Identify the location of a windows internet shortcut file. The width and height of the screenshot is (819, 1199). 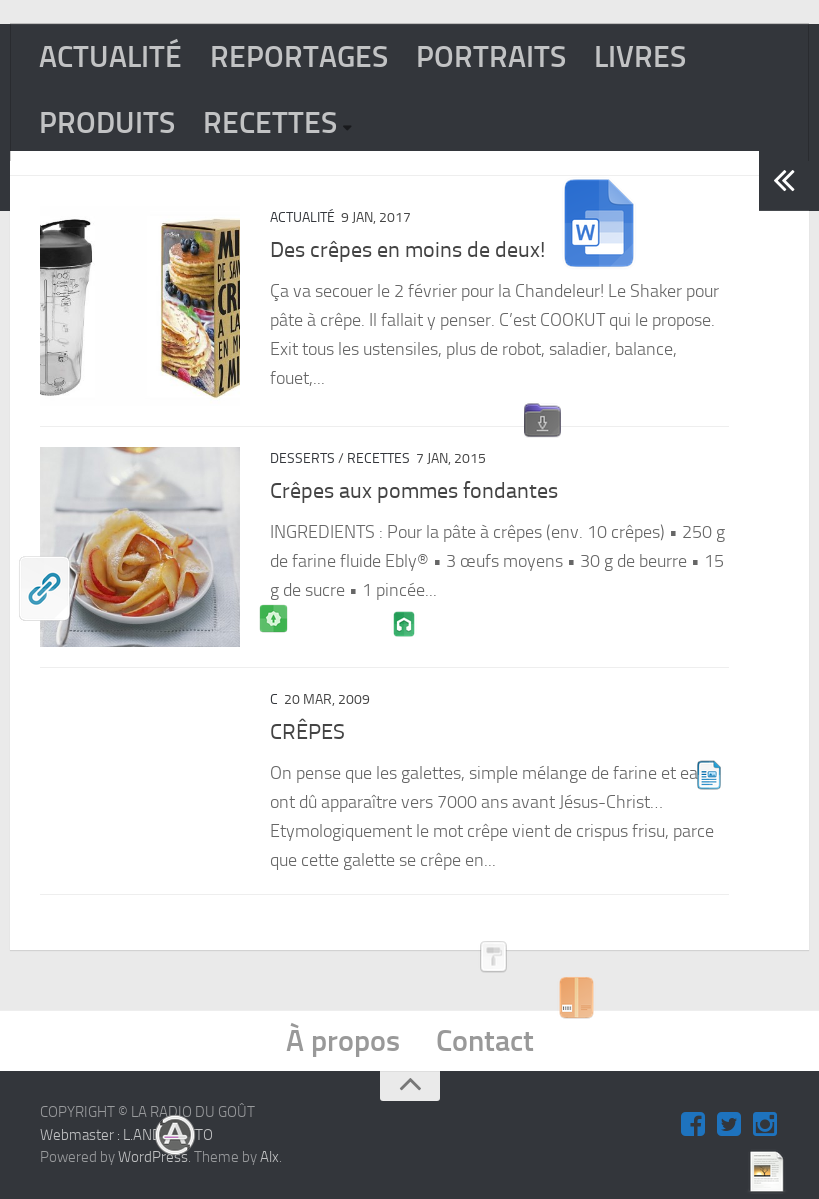
(44, 588).